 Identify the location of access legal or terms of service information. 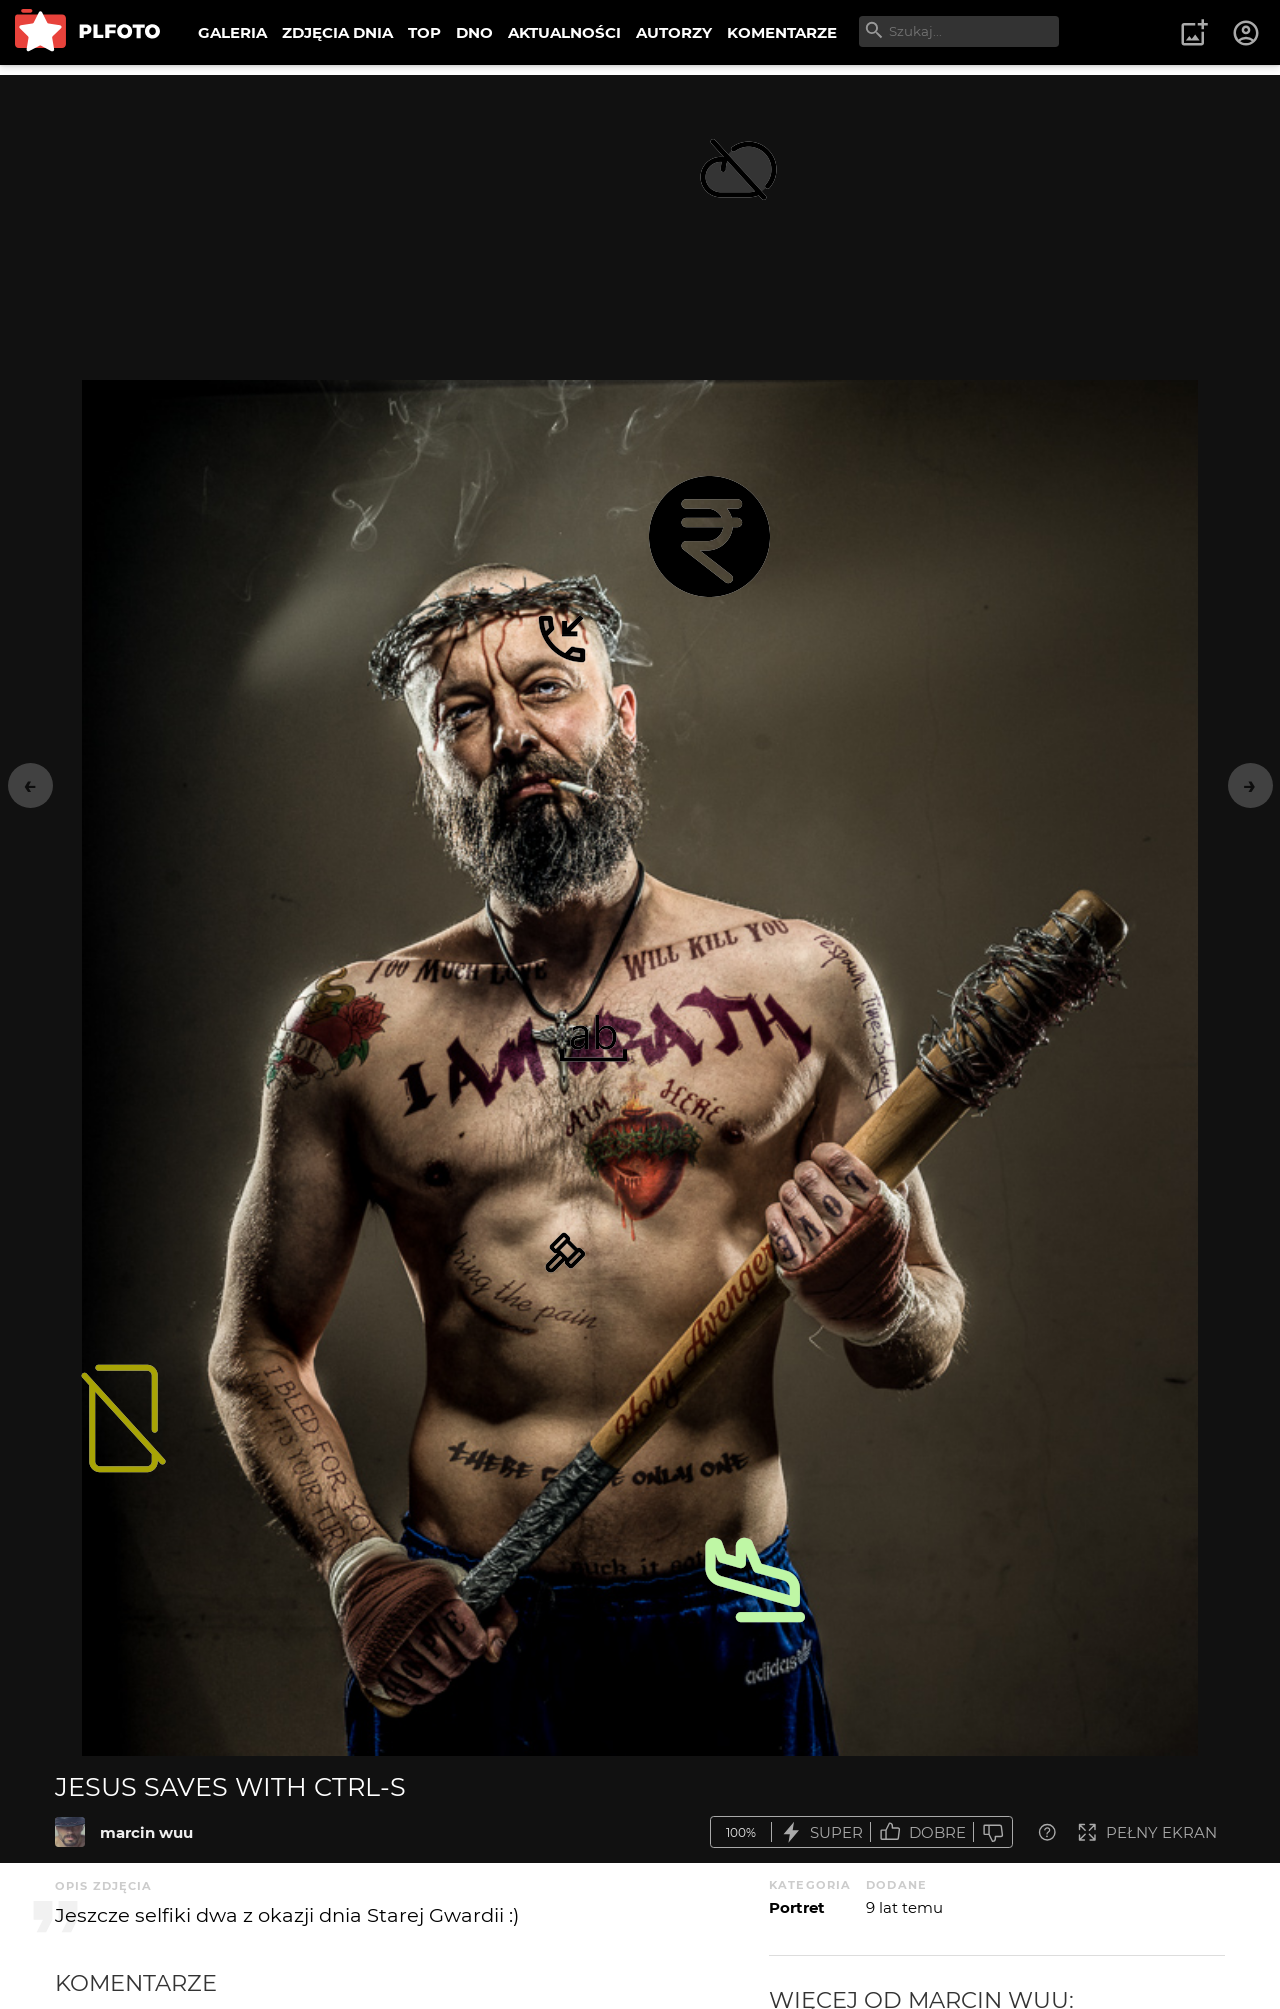
(564, 1254).